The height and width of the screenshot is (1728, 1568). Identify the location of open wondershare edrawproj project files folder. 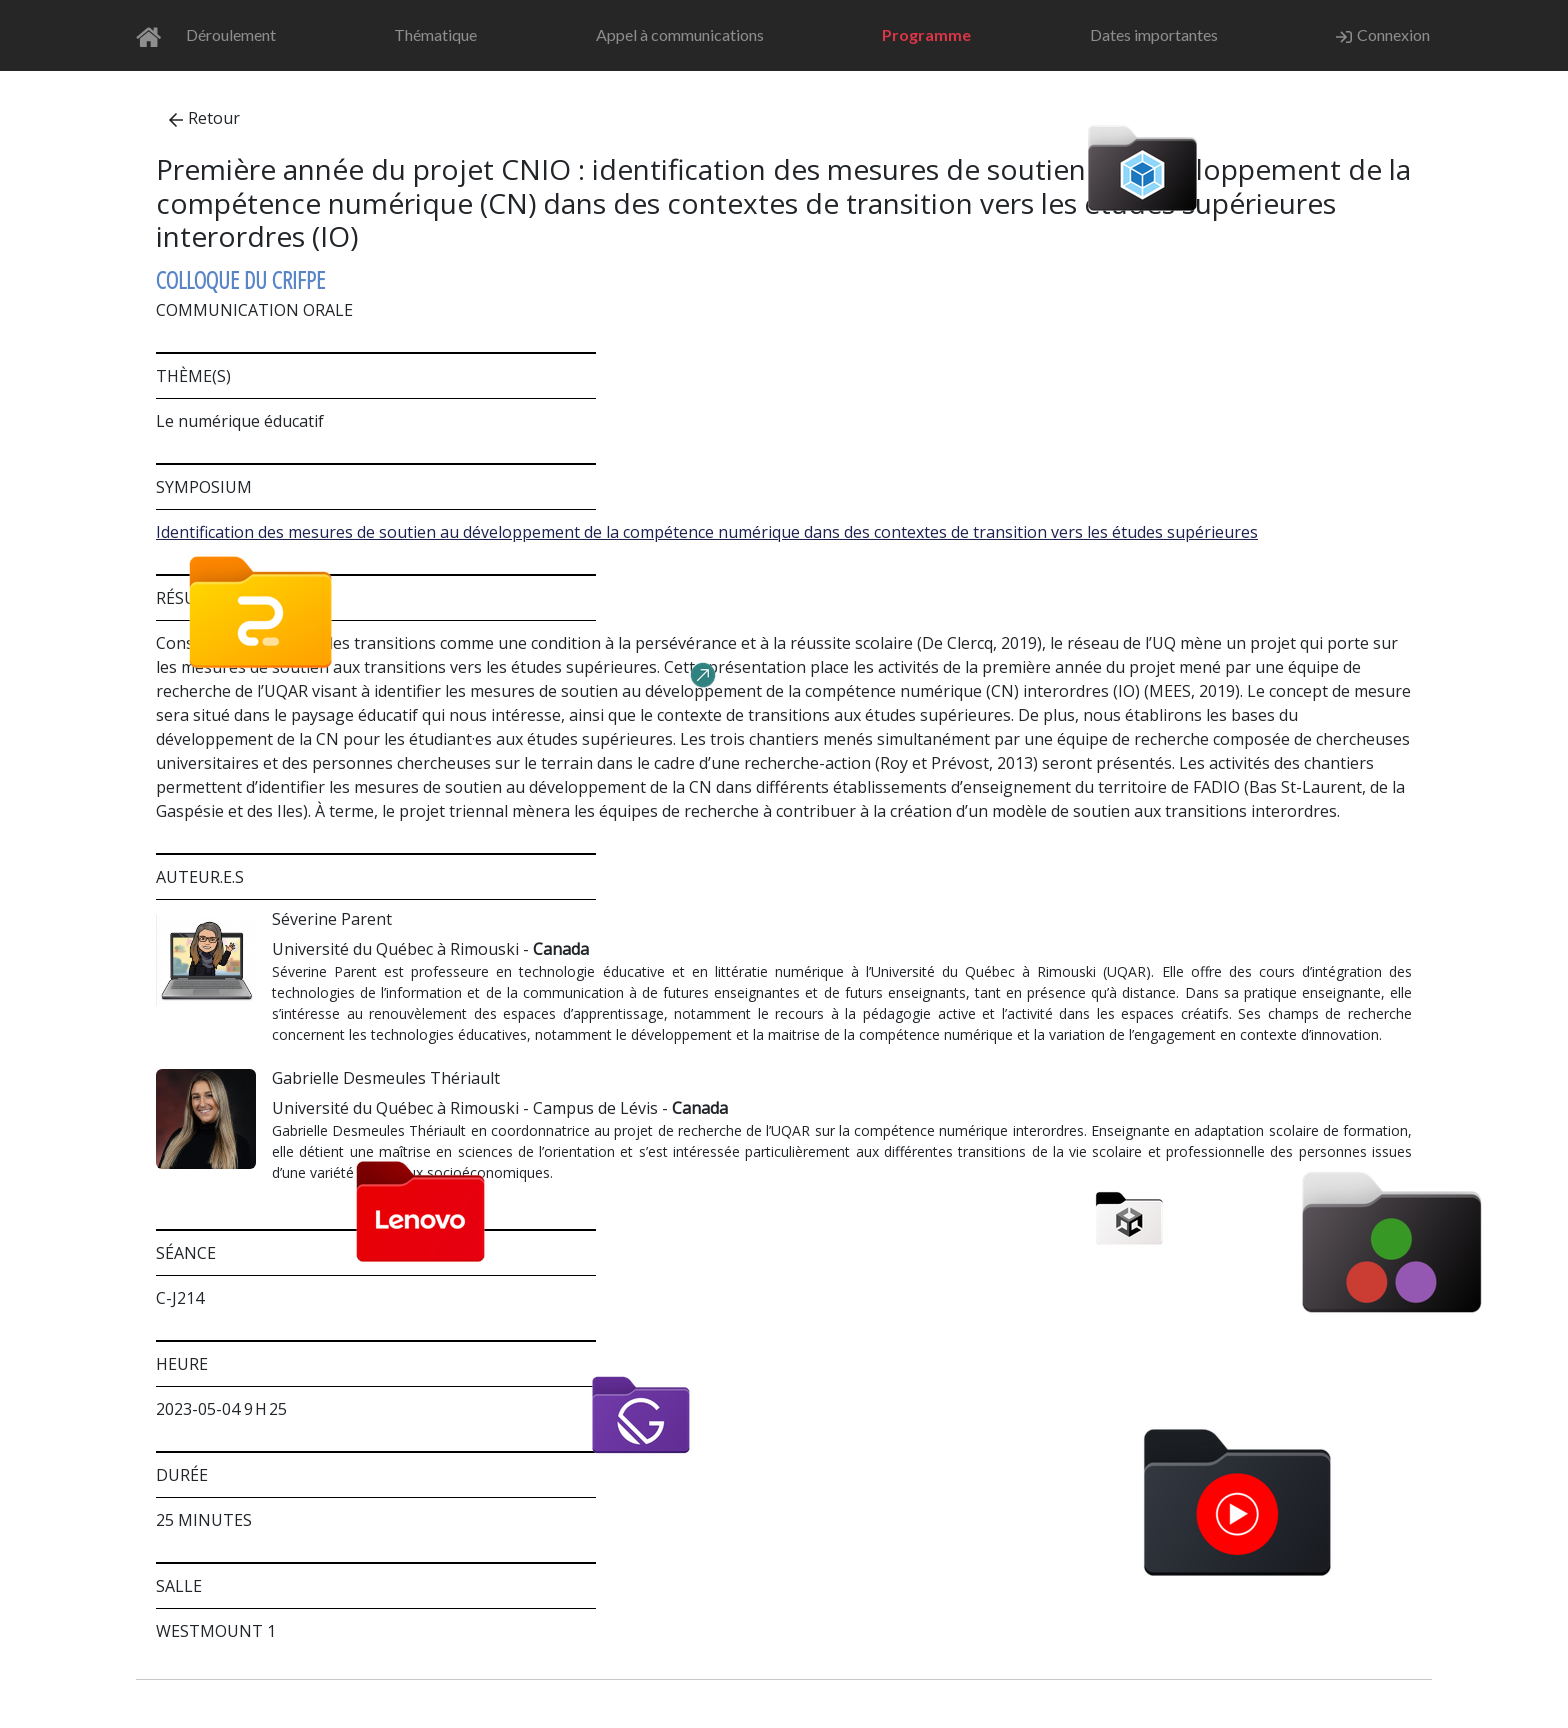
(260, 616).